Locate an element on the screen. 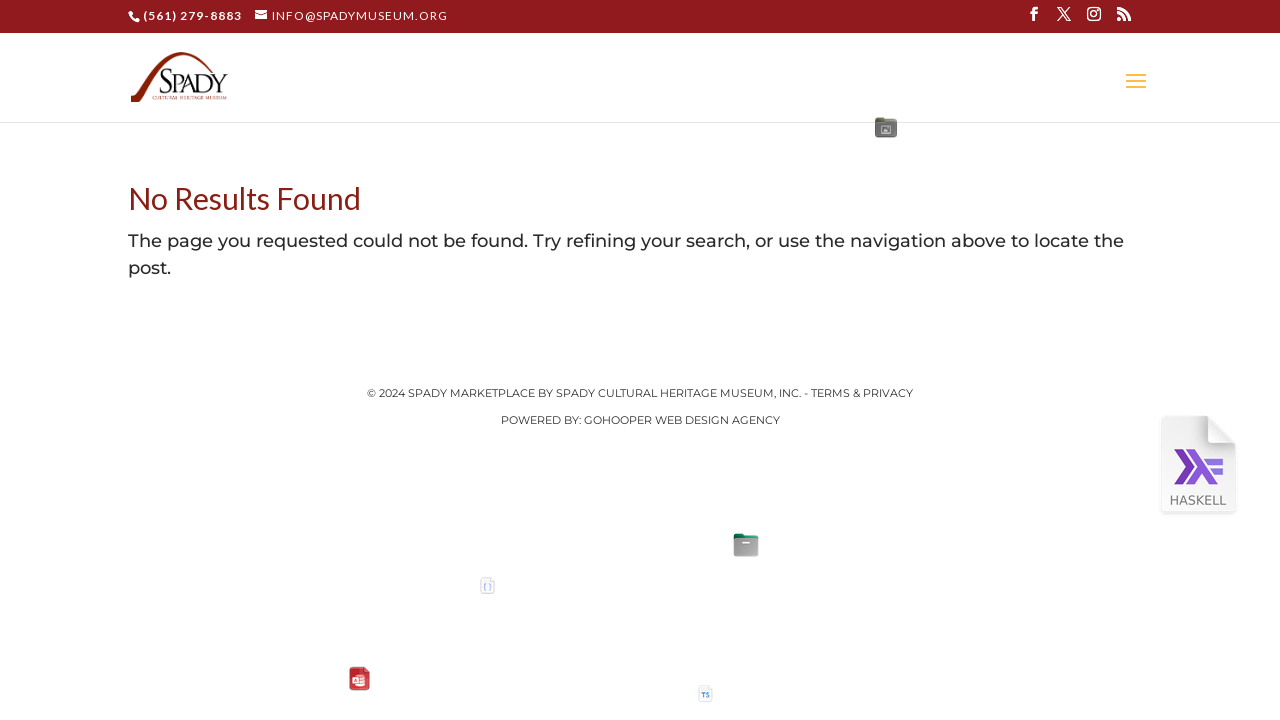  a typescript source code file is located at coordinates (705, 693).